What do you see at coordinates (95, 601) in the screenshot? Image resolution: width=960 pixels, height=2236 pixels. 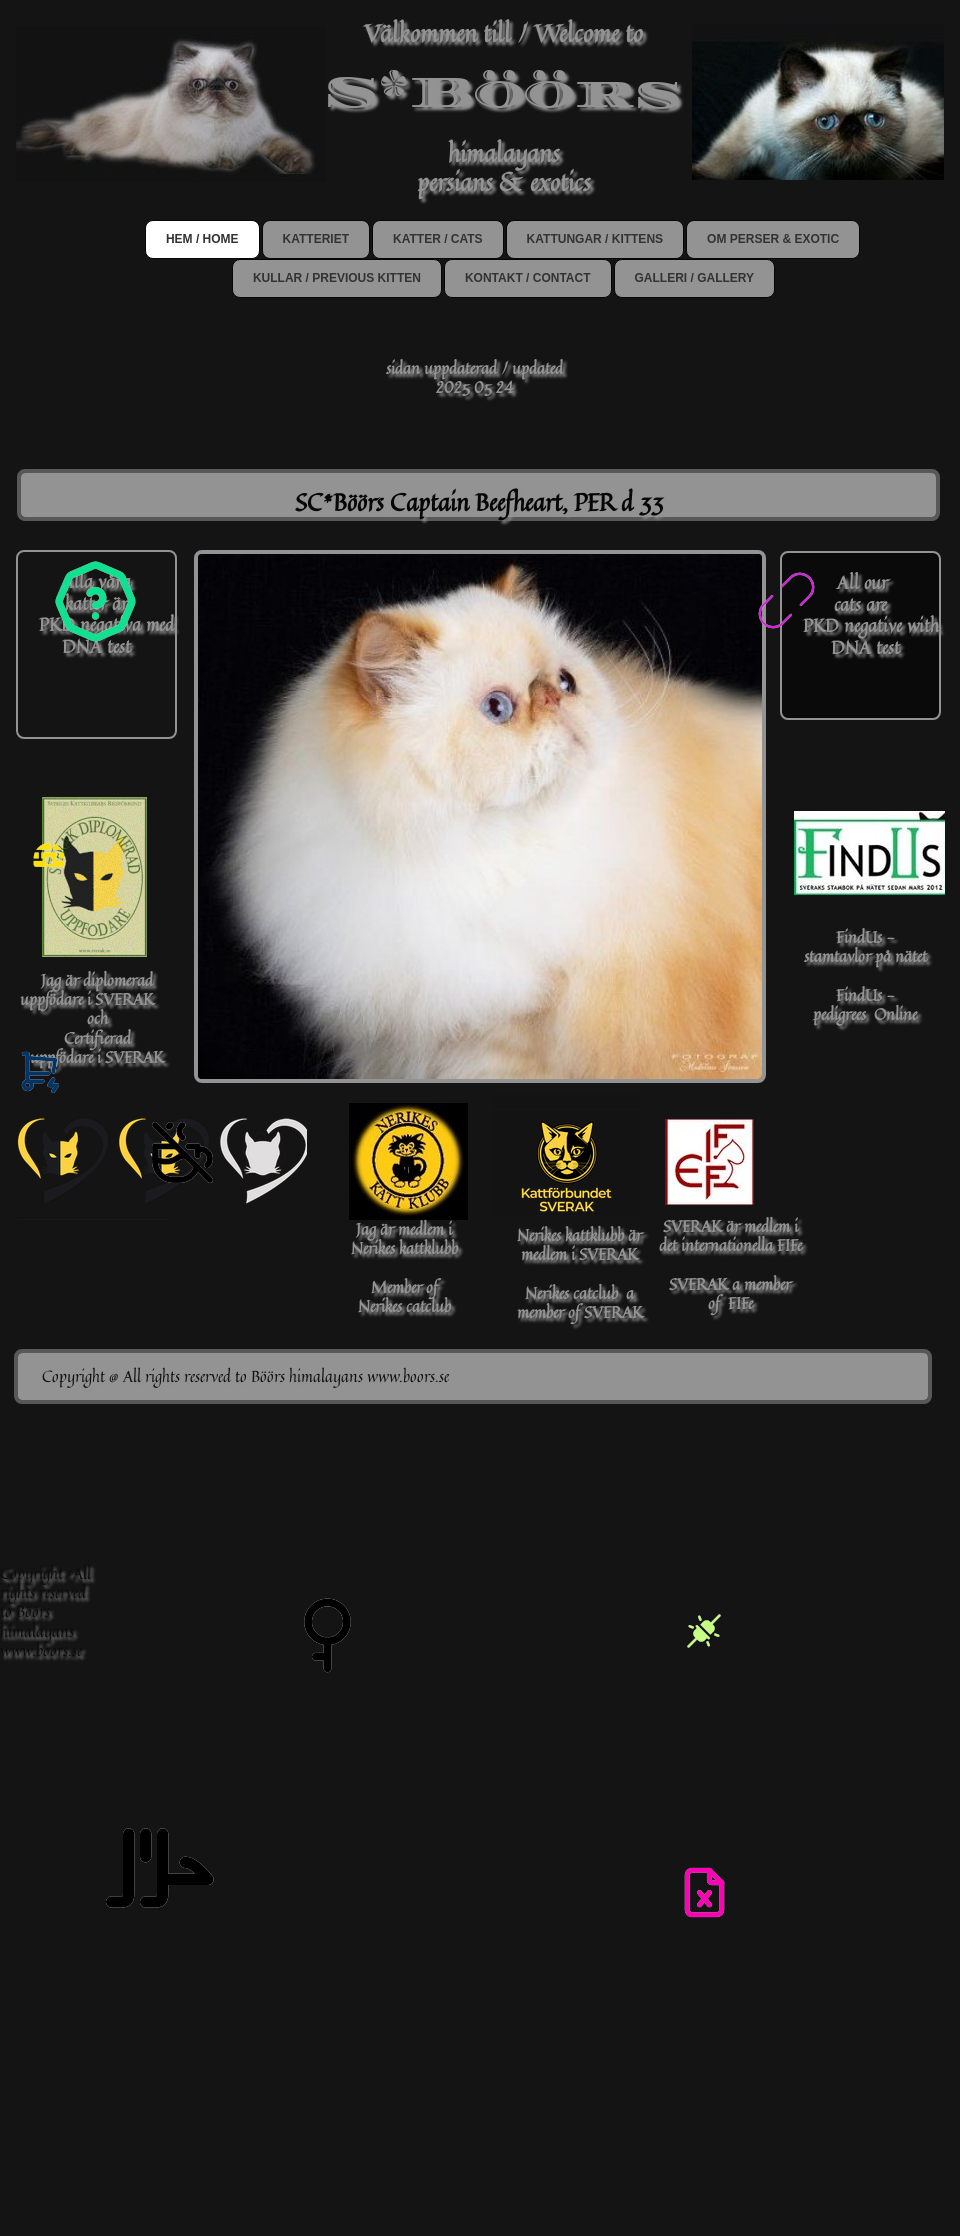 I see `access help or support` at bounding box center [95, 601].